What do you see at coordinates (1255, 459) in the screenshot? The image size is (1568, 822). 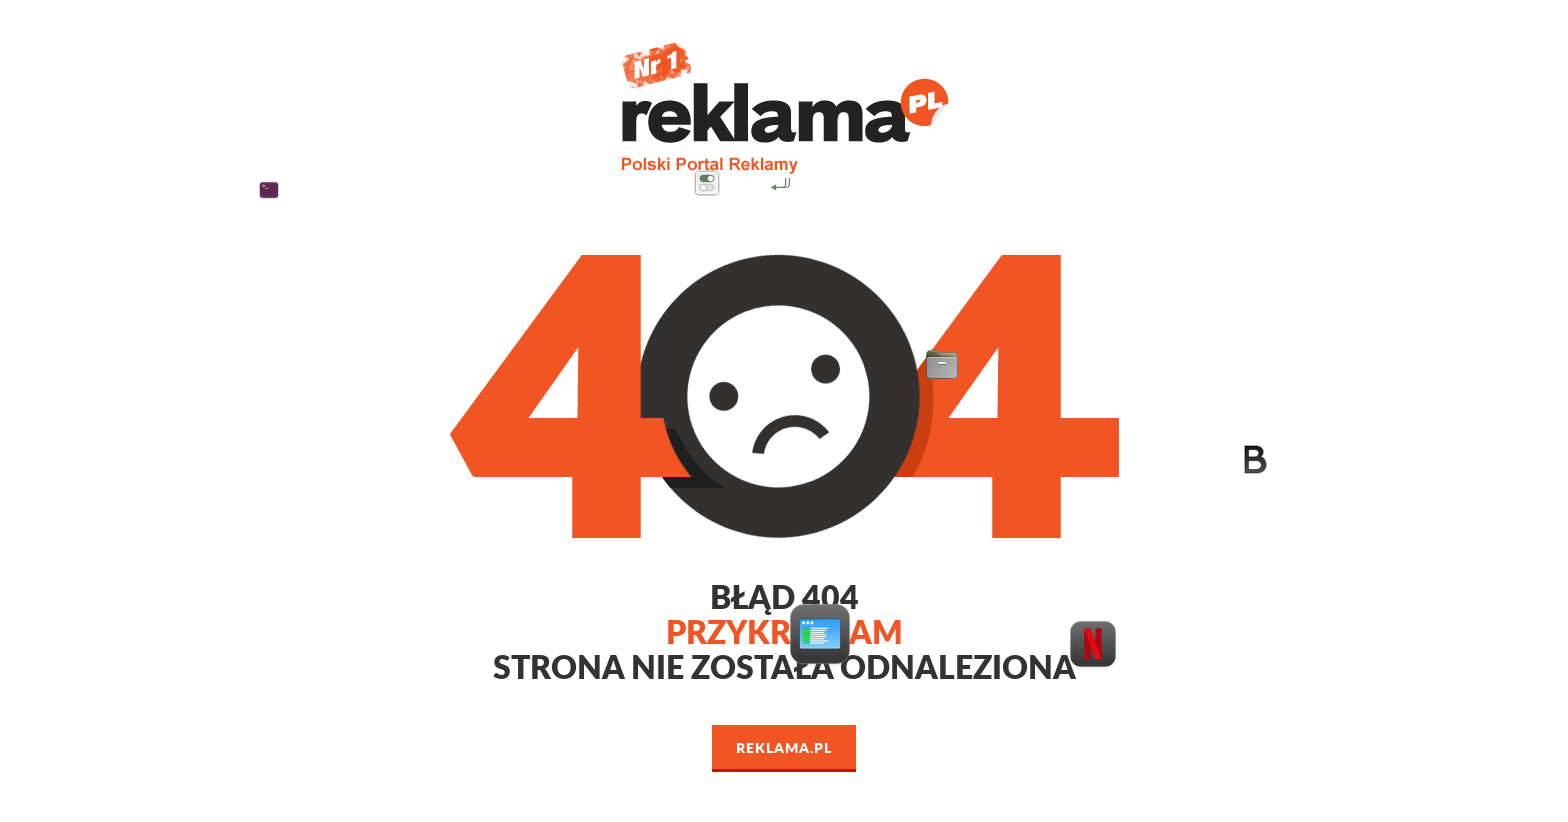 I see `apply bold formatting to selected text` at bounding box center [1255, 459].